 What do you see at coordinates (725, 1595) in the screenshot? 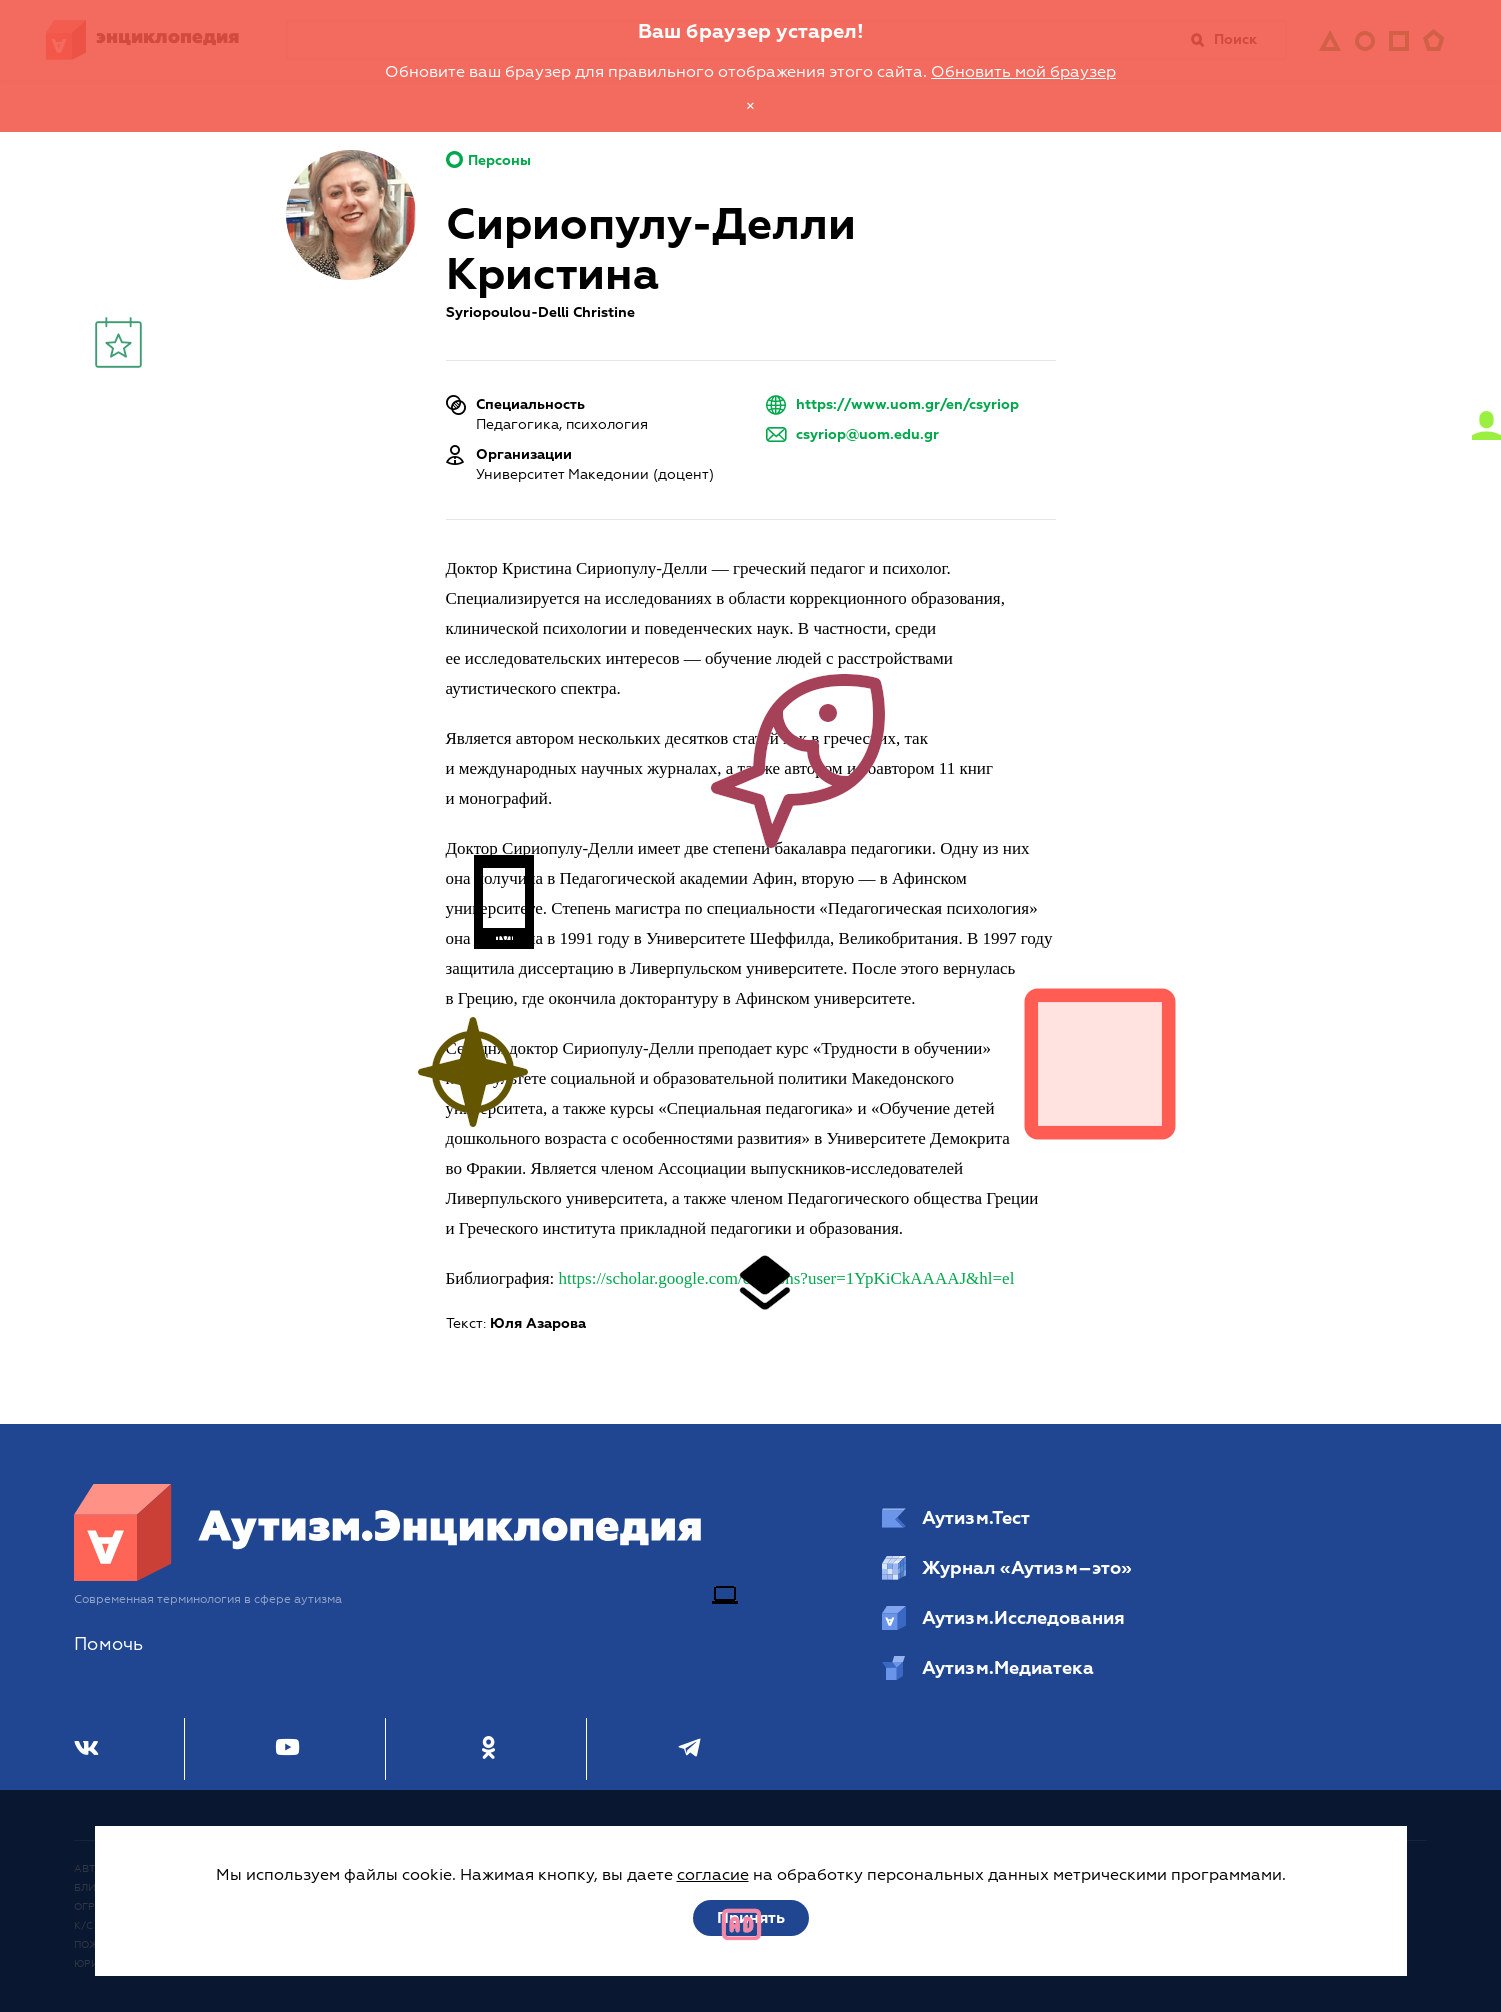
I see `access desktop or computer settings` at bounding box center [725, 1595].